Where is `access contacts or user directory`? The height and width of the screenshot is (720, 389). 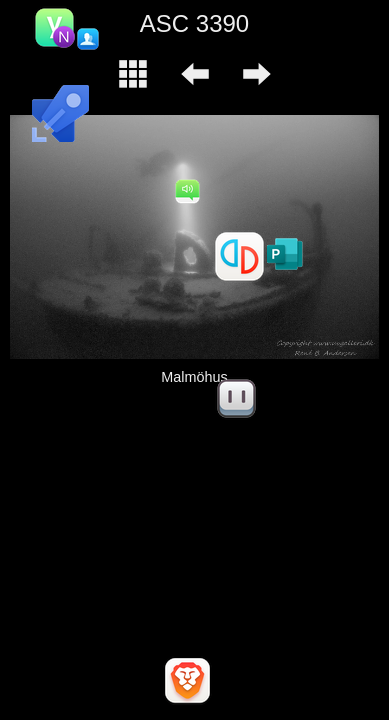 access contacts or user directory is located at coordinates (88, 39).